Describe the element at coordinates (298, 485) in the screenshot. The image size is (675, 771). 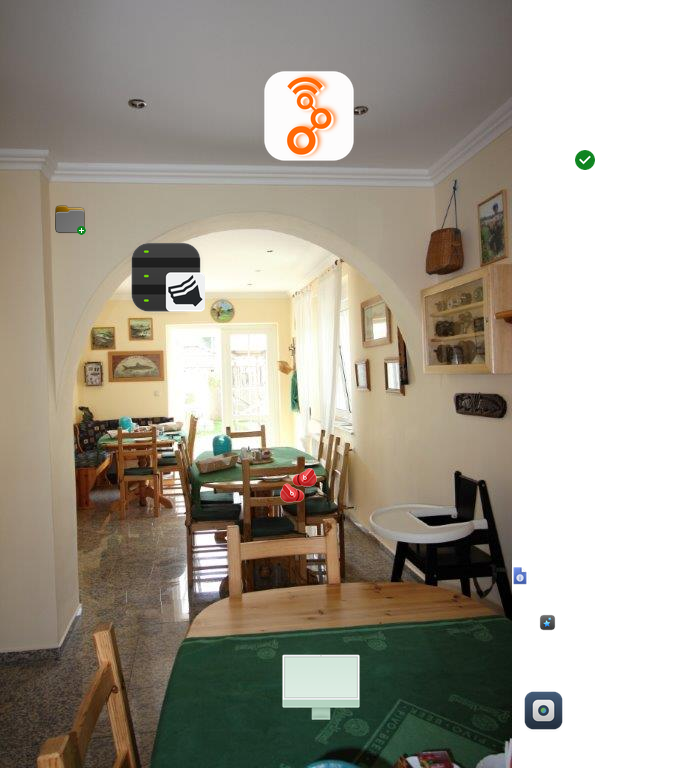
I see `beats earbuds bluetooth device icon` at that location.